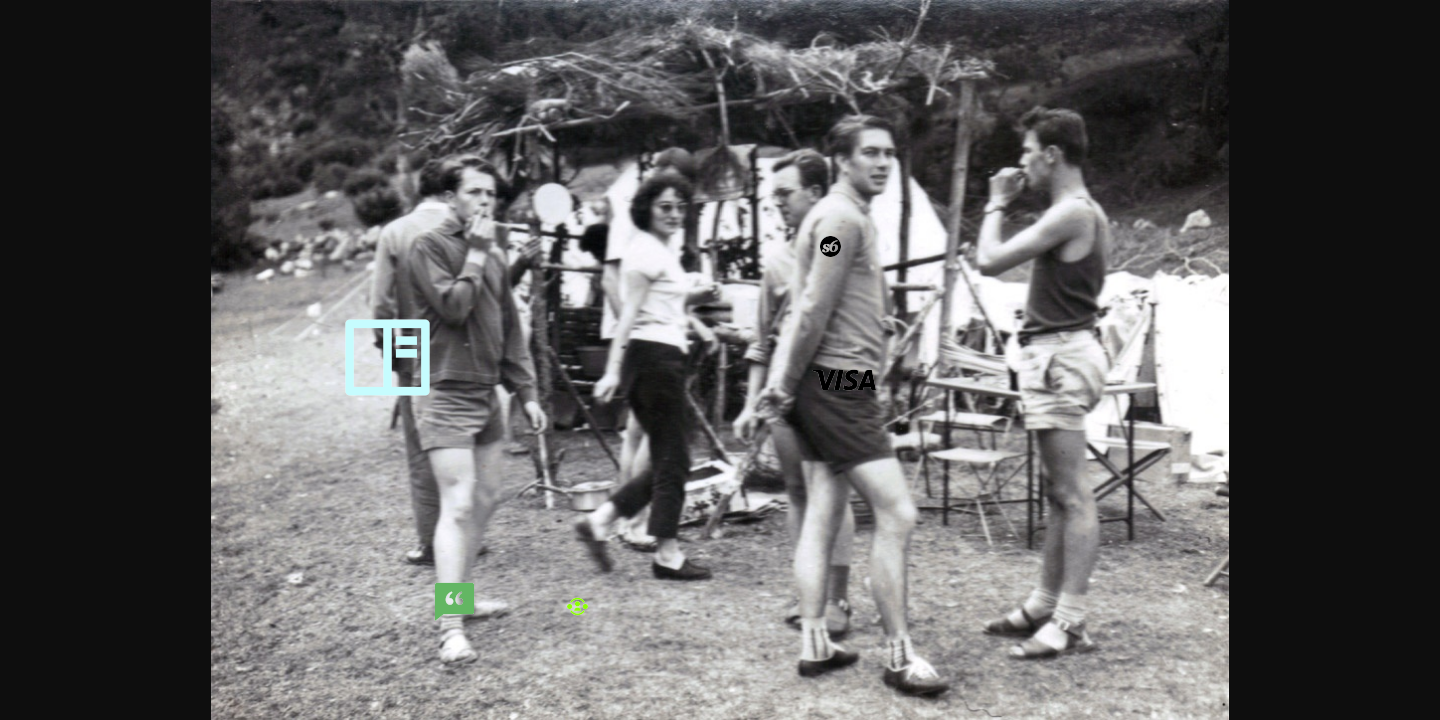 This screenshot has width=1440, height=720. What do you see at coordinates (830, 246) in the screenshot?
I see `visit Society6 website or app` at bounding box center [830, 246].